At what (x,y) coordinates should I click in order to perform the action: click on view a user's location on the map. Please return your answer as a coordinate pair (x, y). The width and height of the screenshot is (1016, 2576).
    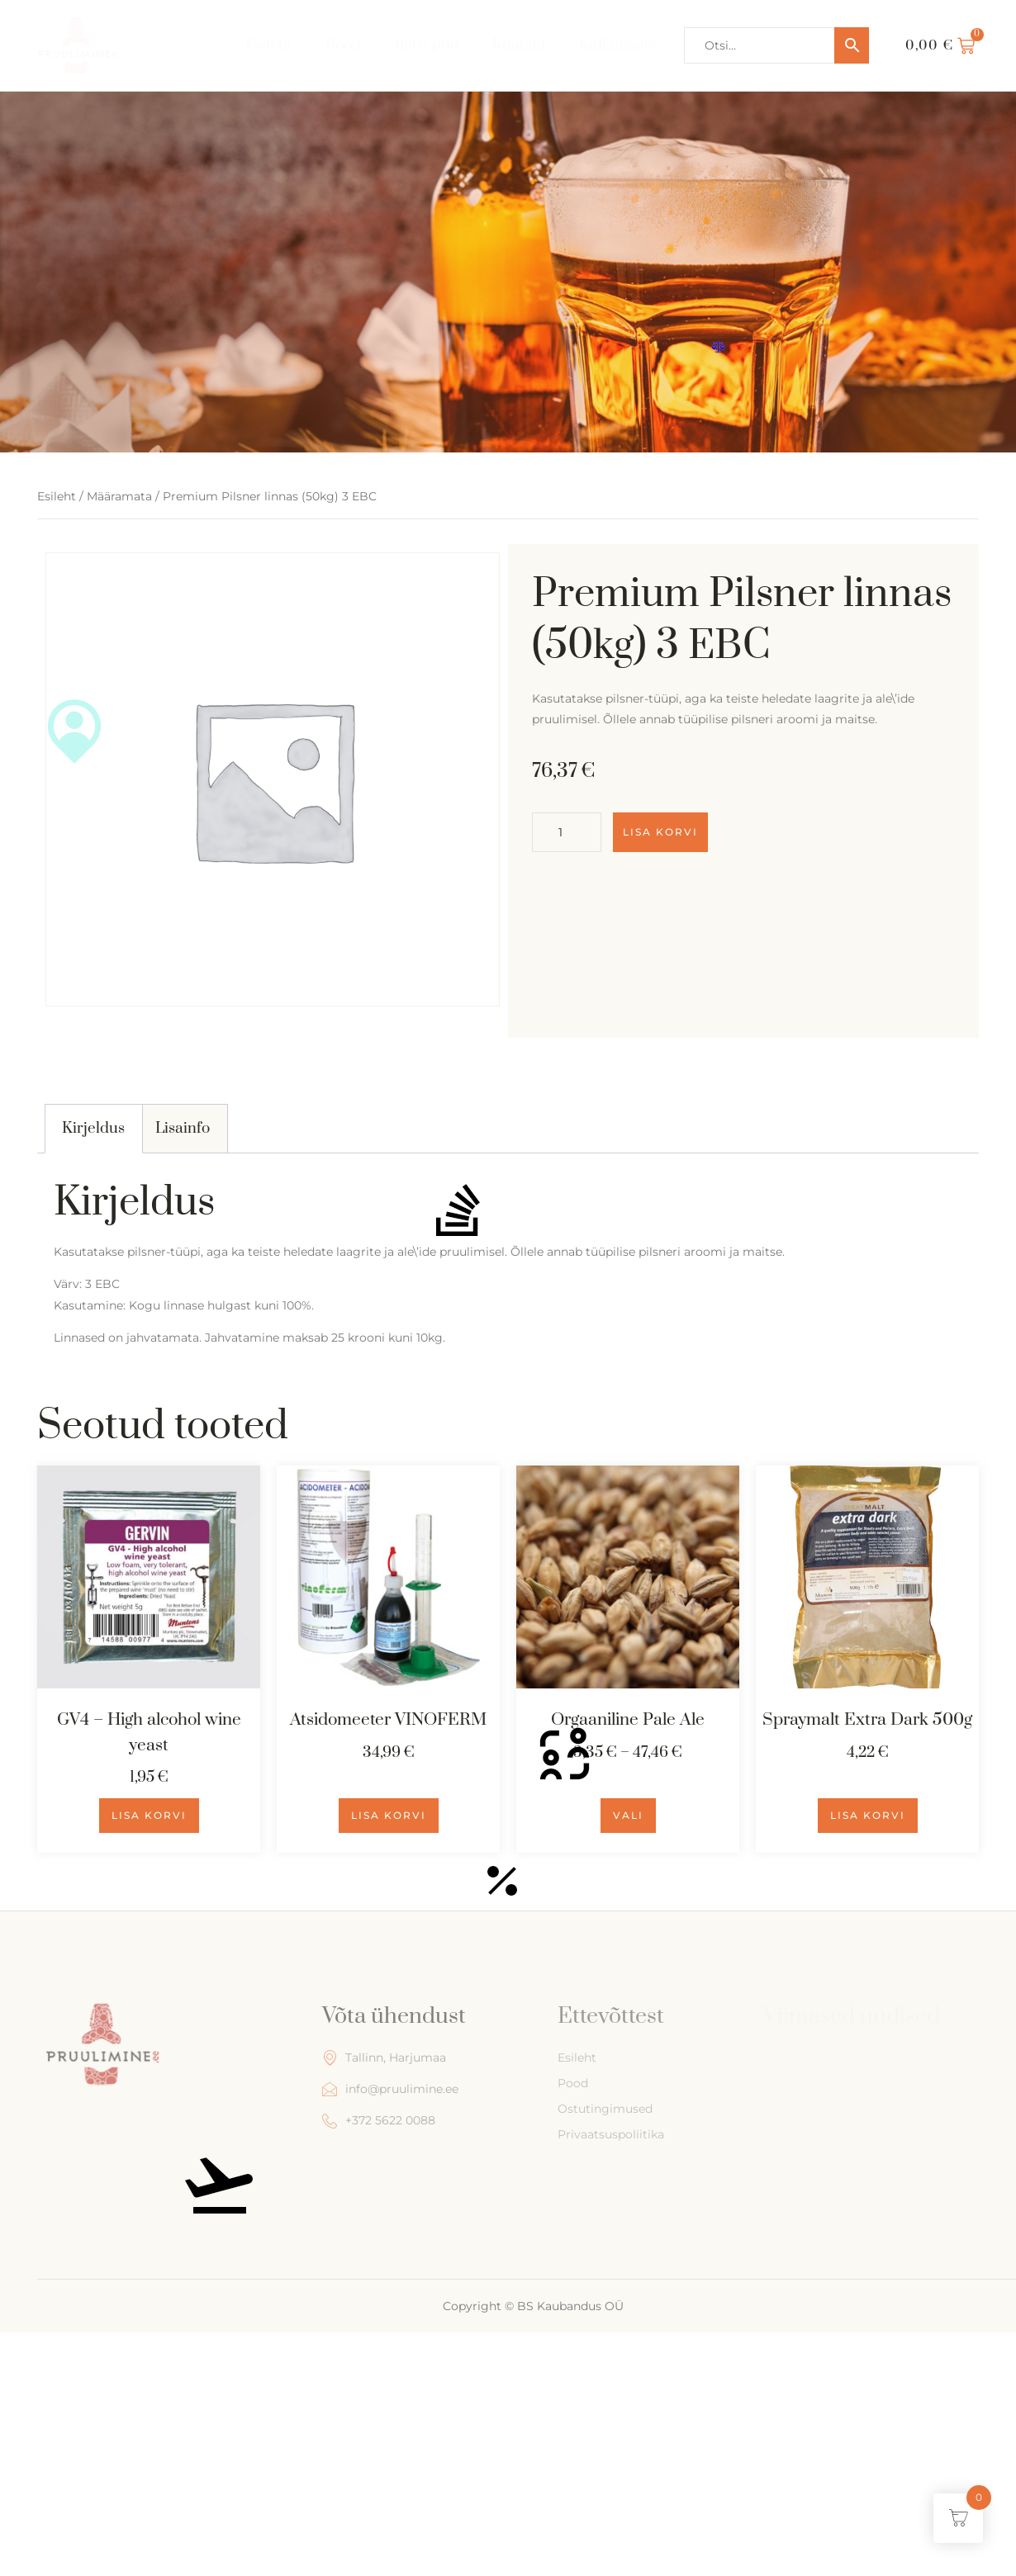
    Looking at the image, I should click on (74, 729).